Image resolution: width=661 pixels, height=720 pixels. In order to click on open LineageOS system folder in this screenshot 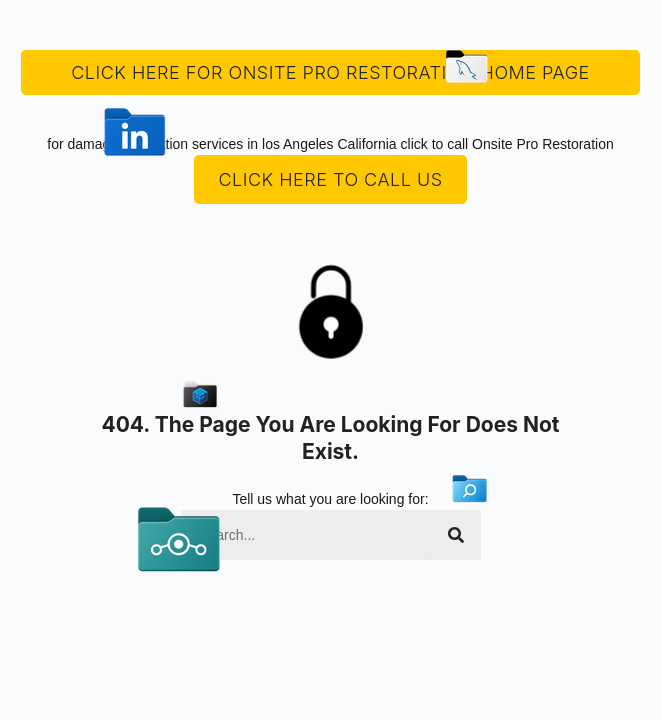, I will do `click(178, 541)`.